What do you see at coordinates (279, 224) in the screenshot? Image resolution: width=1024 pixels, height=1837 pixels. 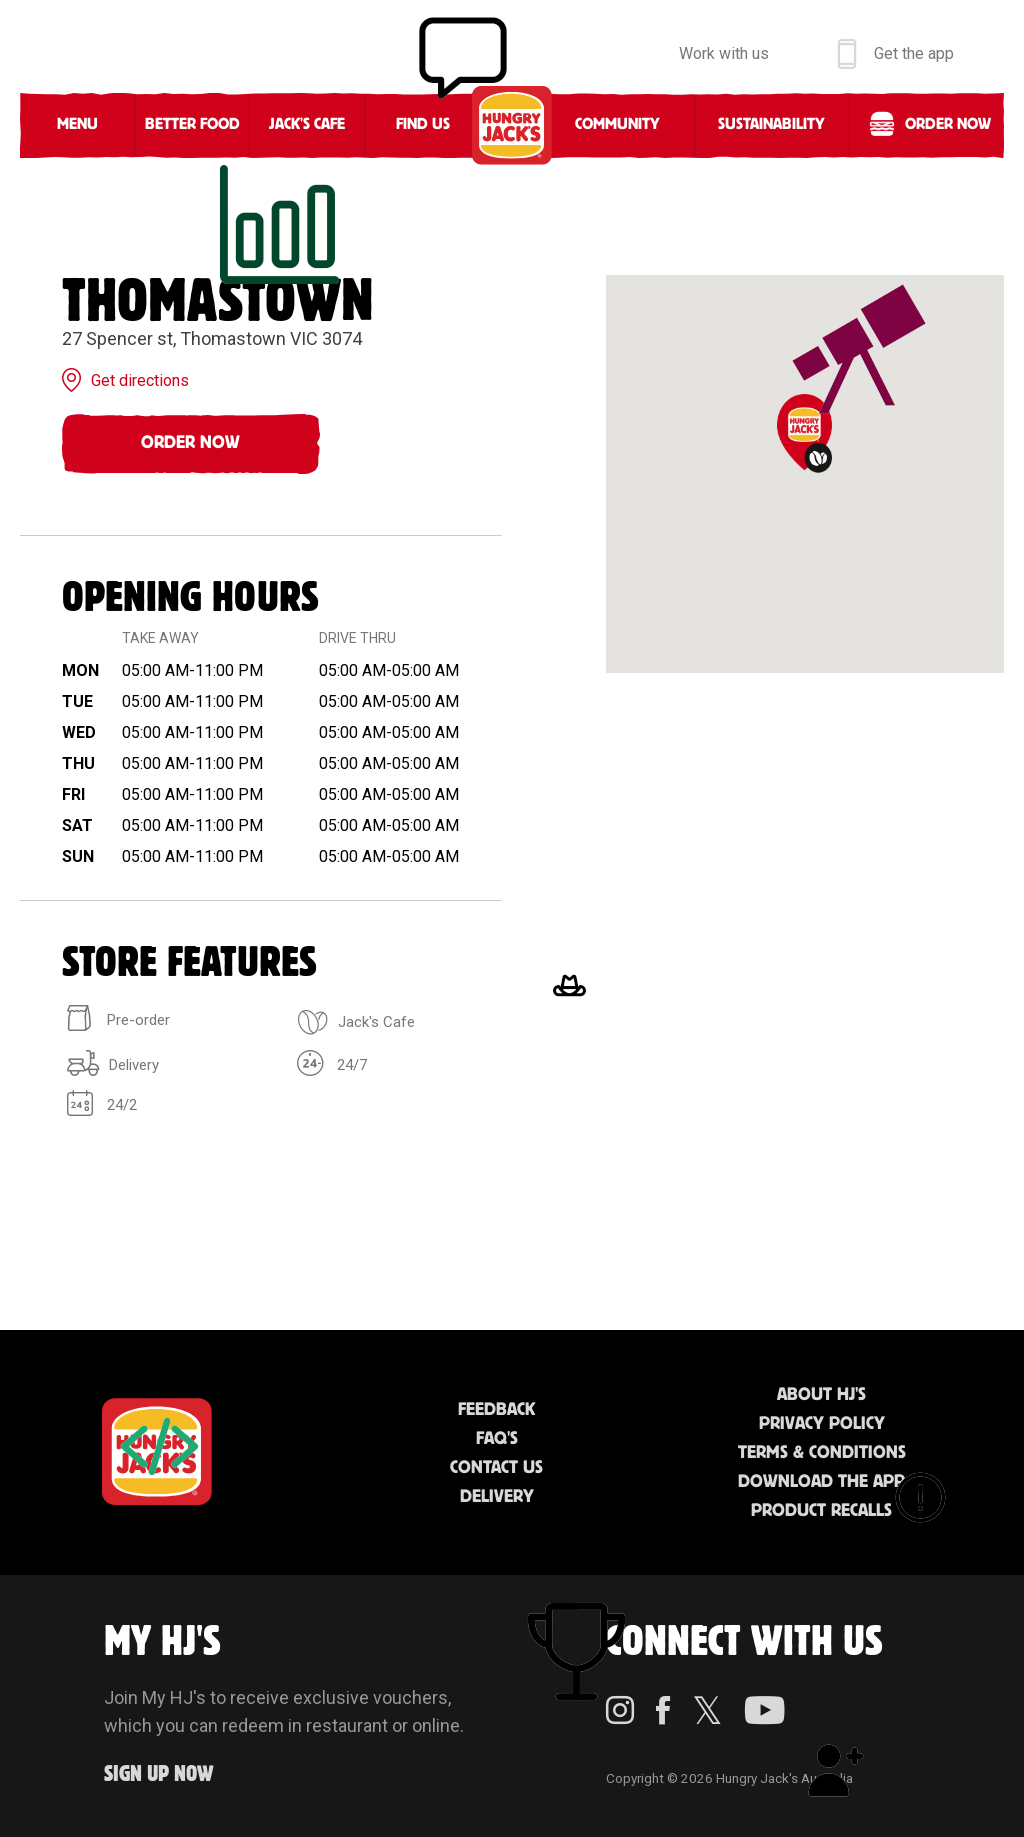 I see `view analytics or statistics` at bounding box center [279, 224].